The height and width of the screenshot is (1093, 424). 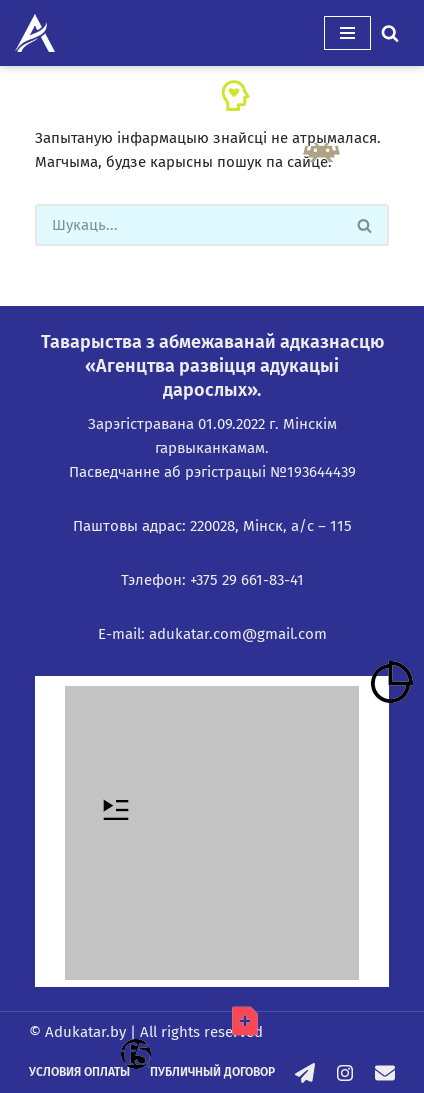 I want to click on access mental health resources, so click(x=235, y=95).